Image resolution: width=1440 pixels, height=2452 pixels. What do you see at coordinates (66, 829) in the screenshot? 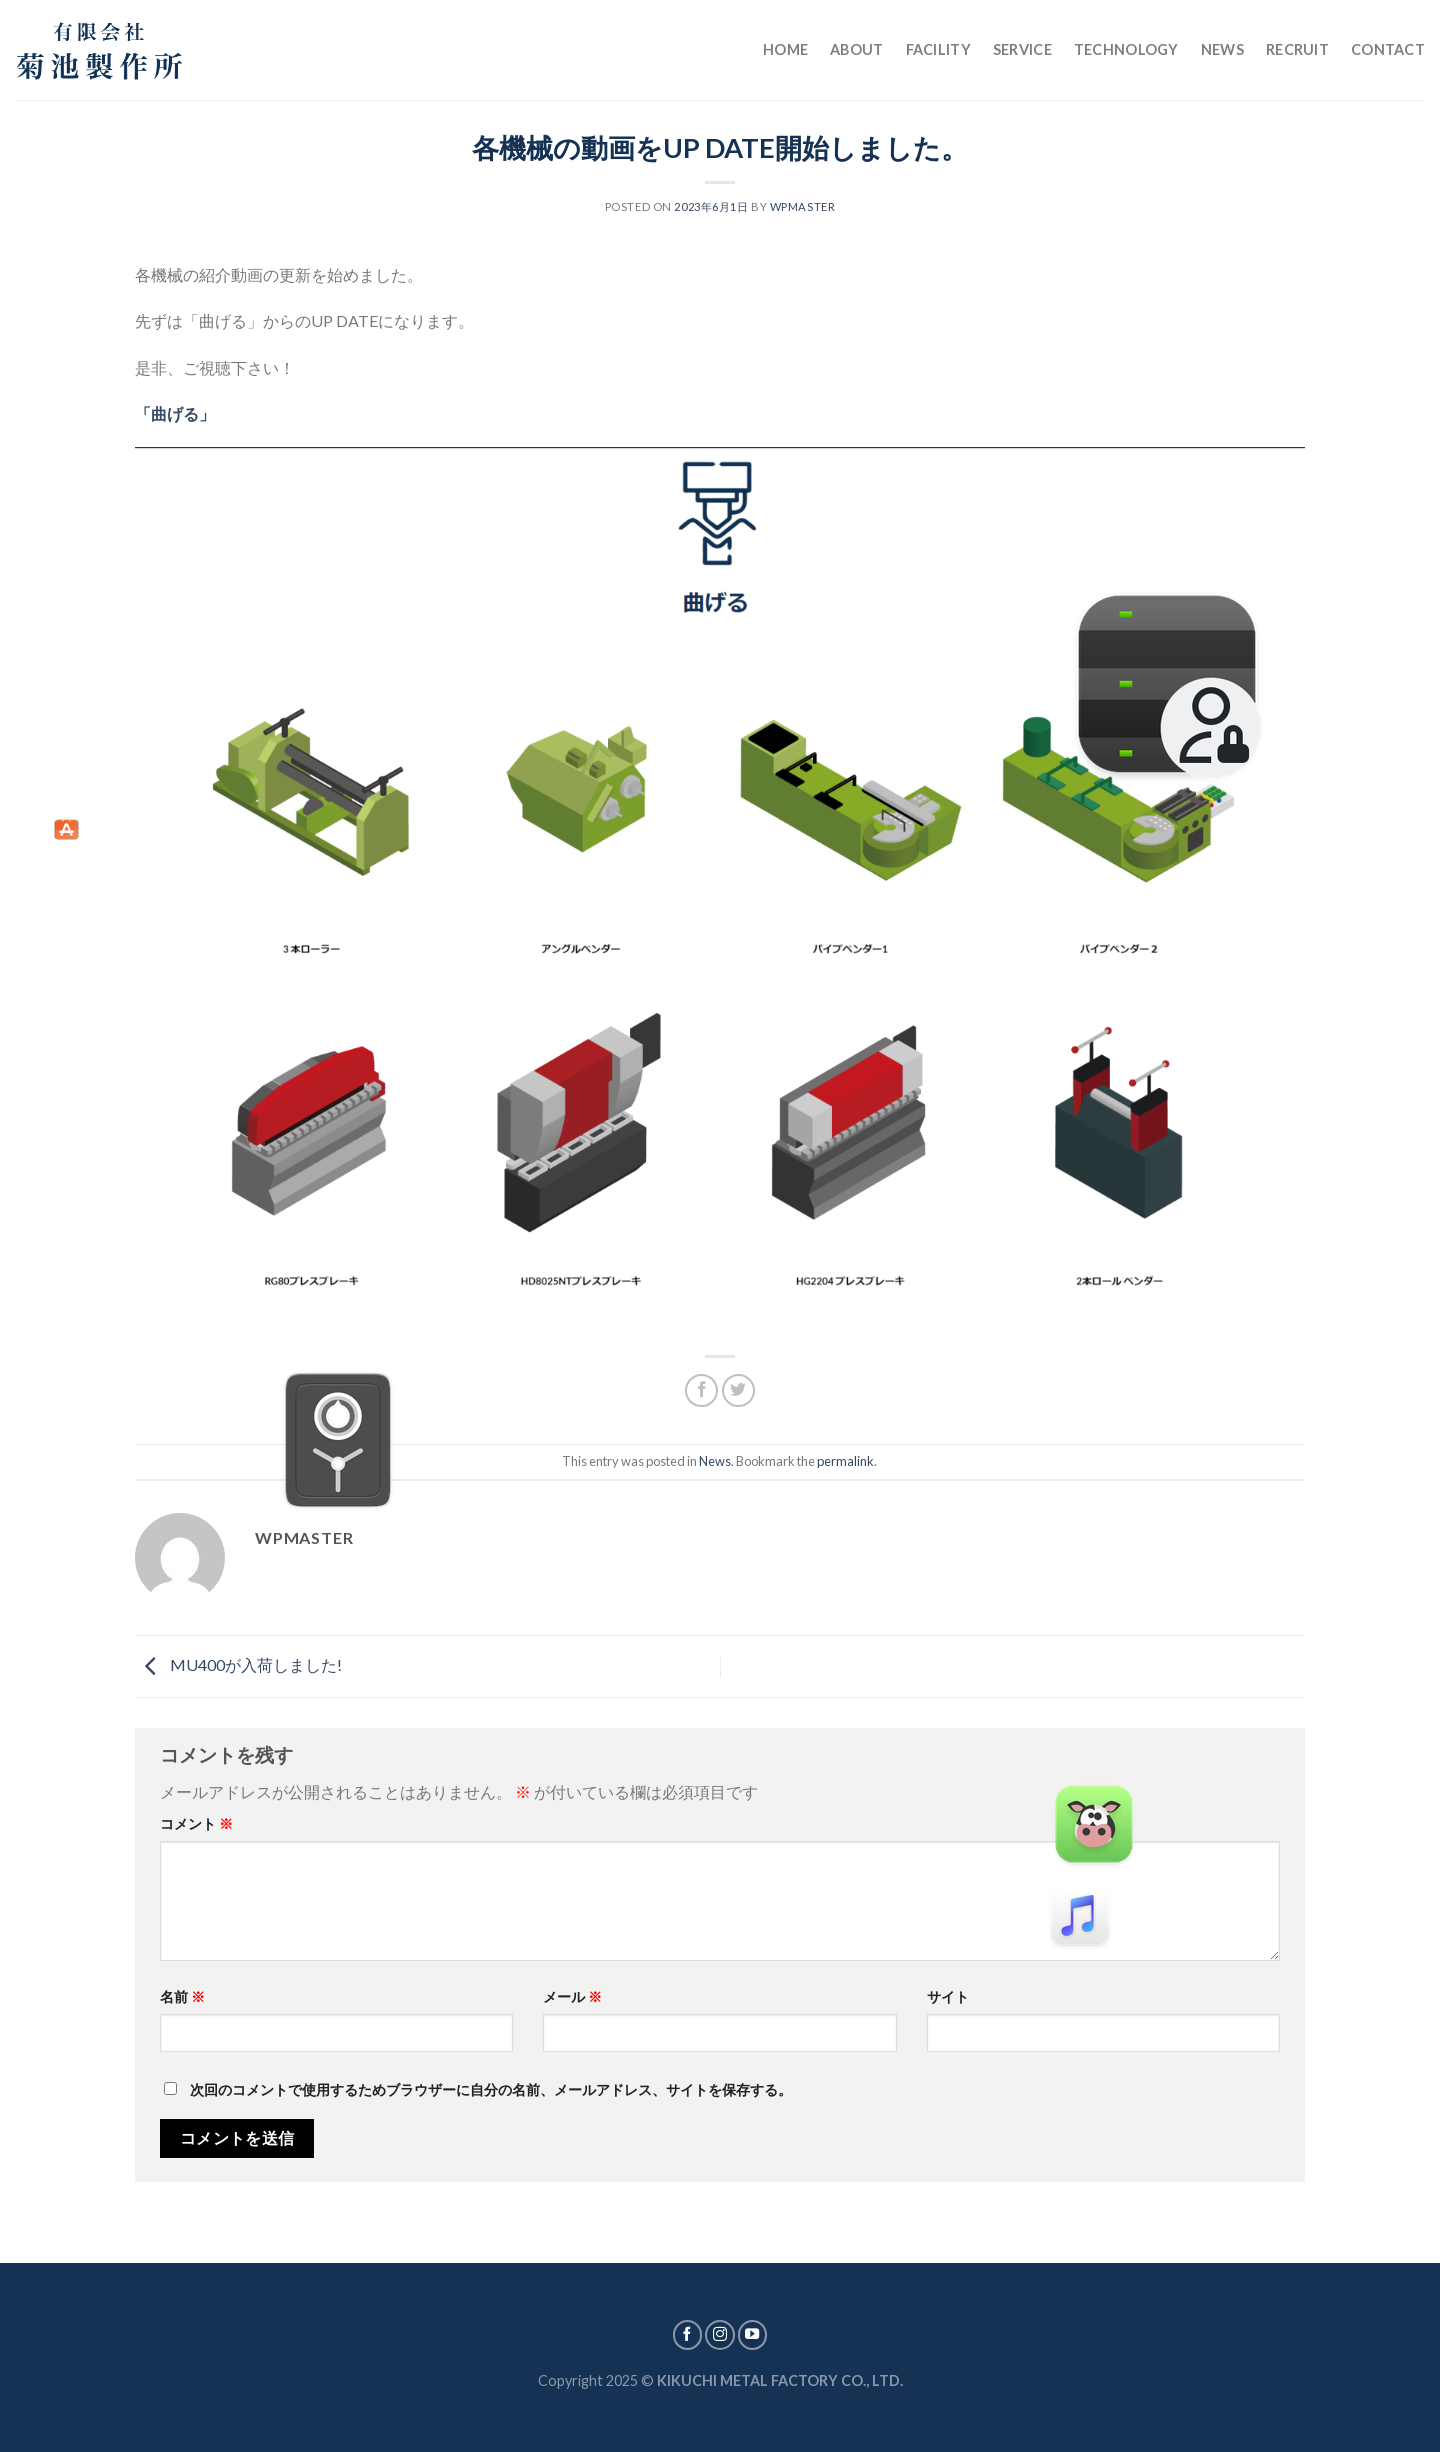
I see `open the Ubuntu Software Center` at bounding box center [66, 829].